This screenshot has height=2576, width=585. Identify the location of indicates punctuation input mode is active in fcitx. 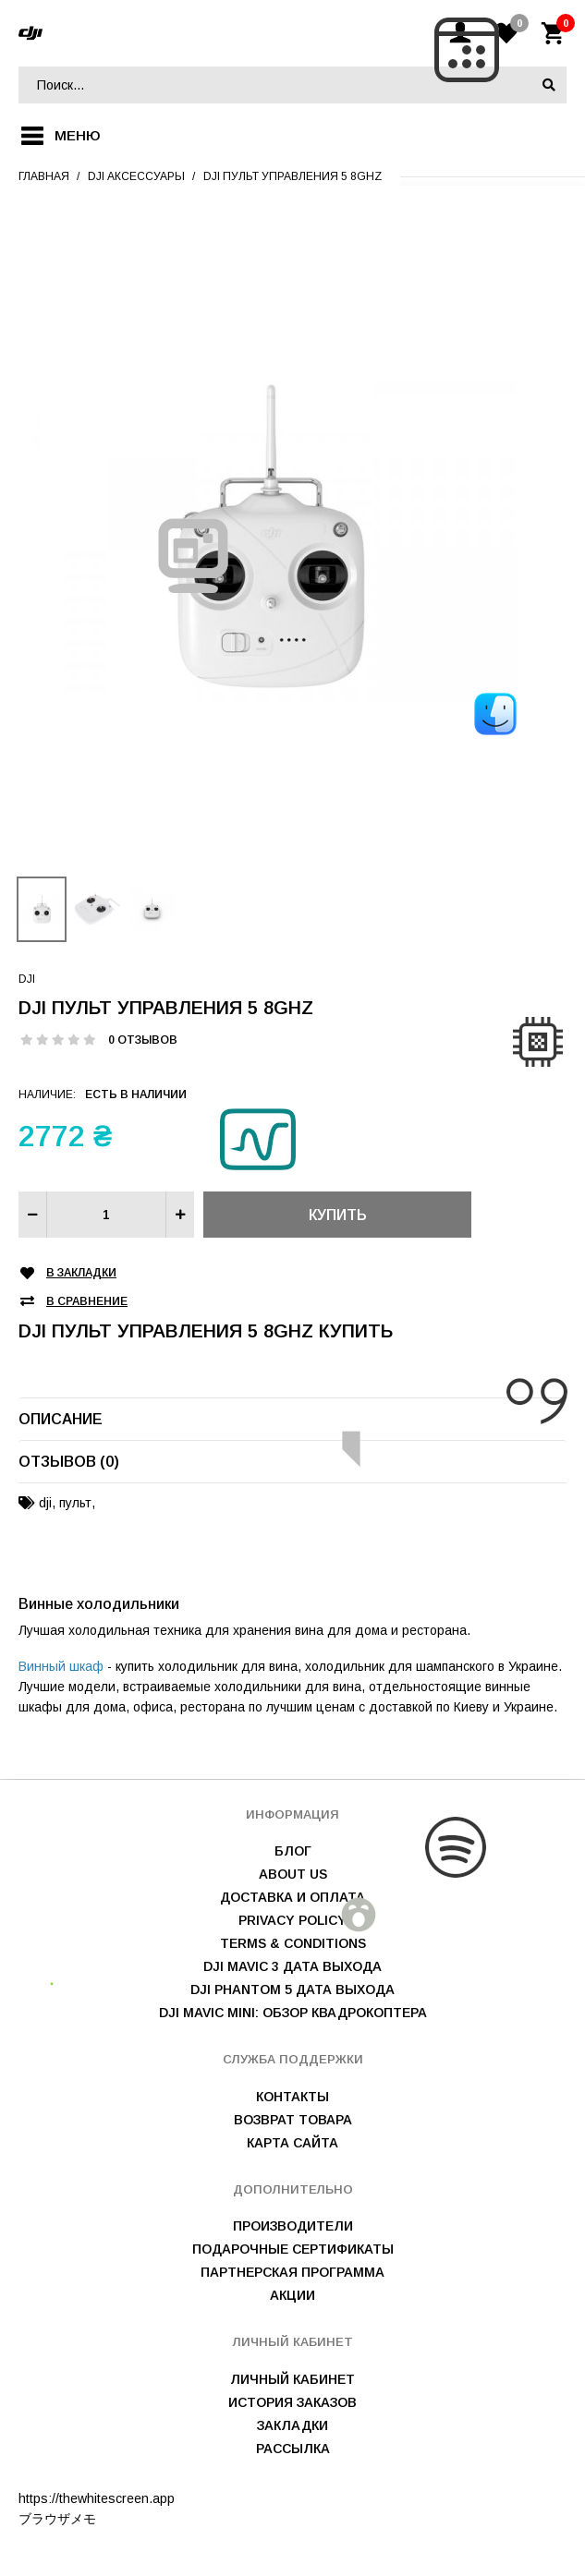
(537, 1401).